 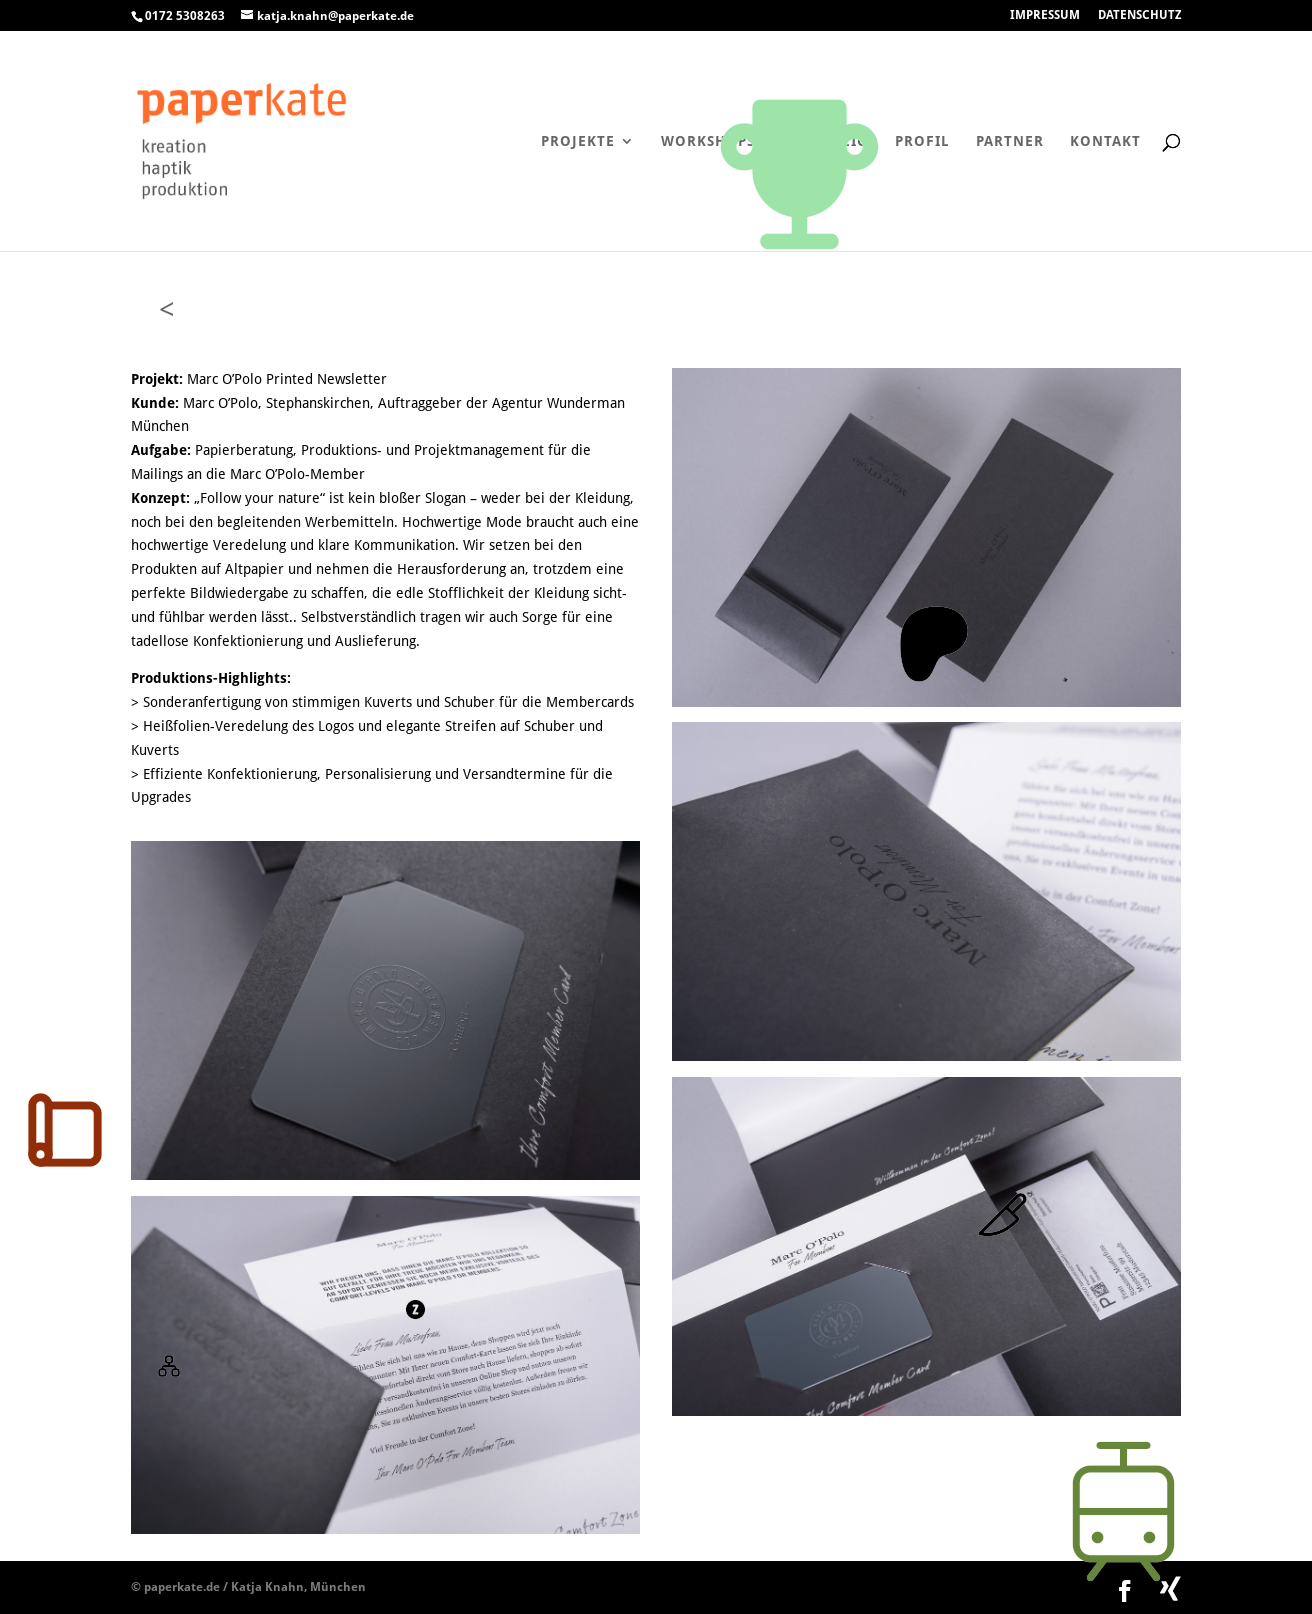 What do you see at coordinates (65, 1130) in the screenshot?
I see `change wallpaper or background image` at bounding box center [65, 1130].